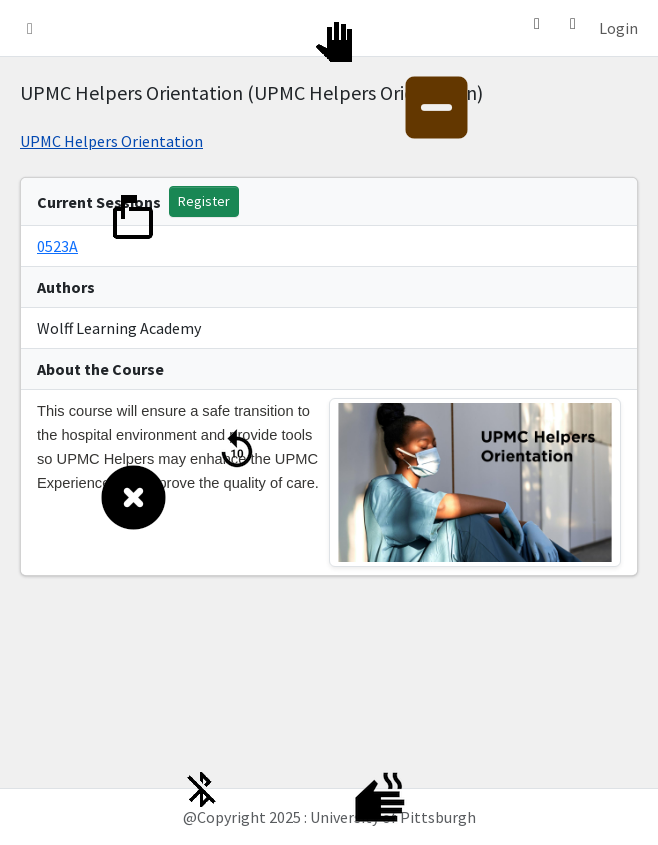 Image resolution: width=658 pixels, height=845 pixels. What do you see at coordinates (334, 42) in the screenshot?
I see `stop or pause an action` at bounding box center [334, 42].